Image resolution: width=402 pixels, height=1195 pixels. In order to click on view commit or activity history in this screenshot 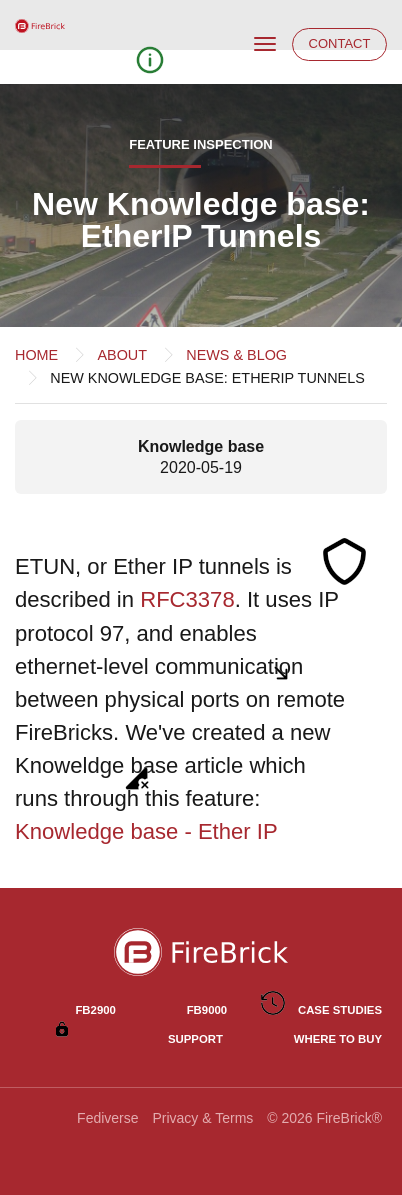, I will do `click(273, 1003)`.